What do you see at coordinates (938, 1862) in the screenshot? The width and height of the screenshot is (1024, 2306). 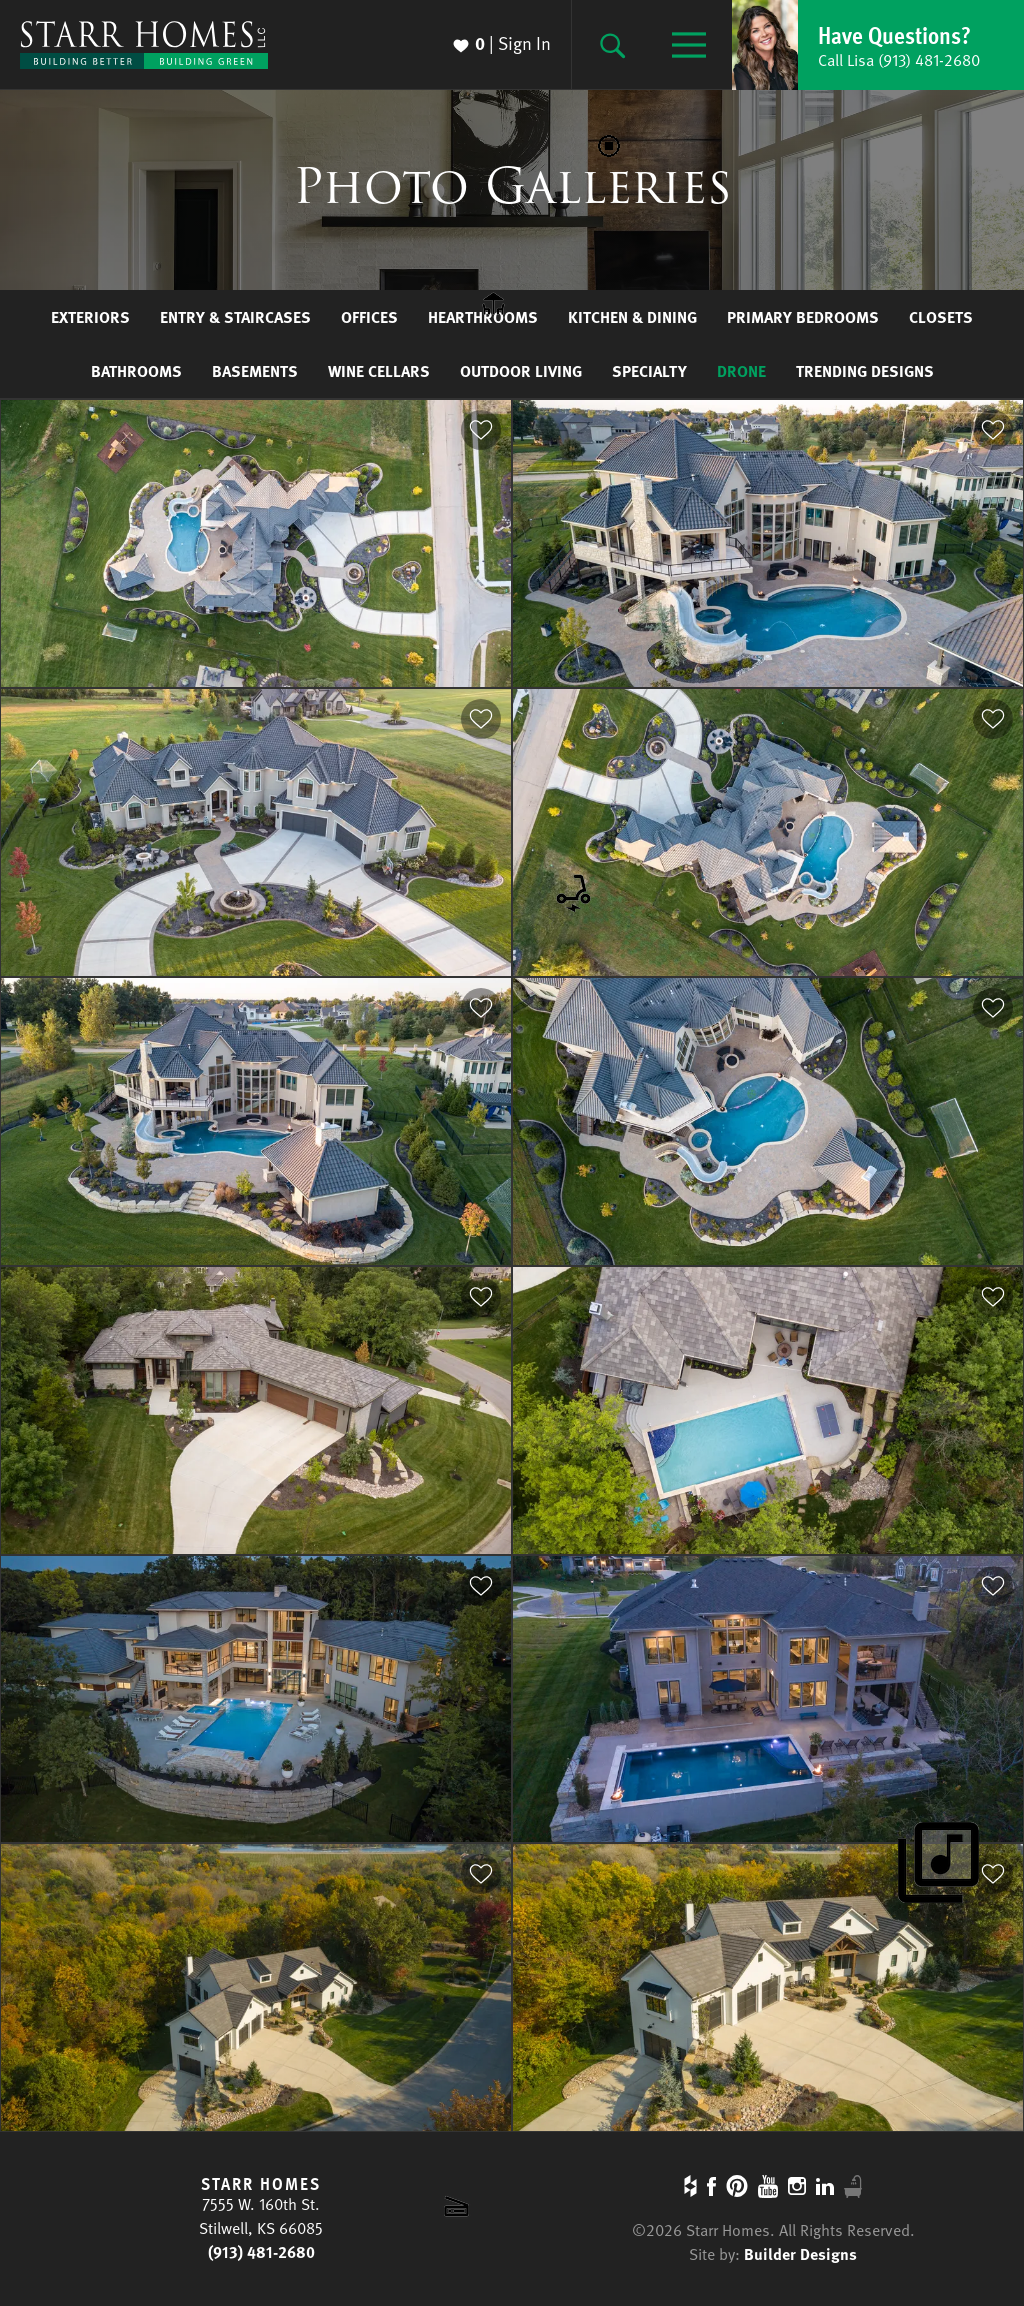 I see `access your music library` at bounding box center [938, 1862].